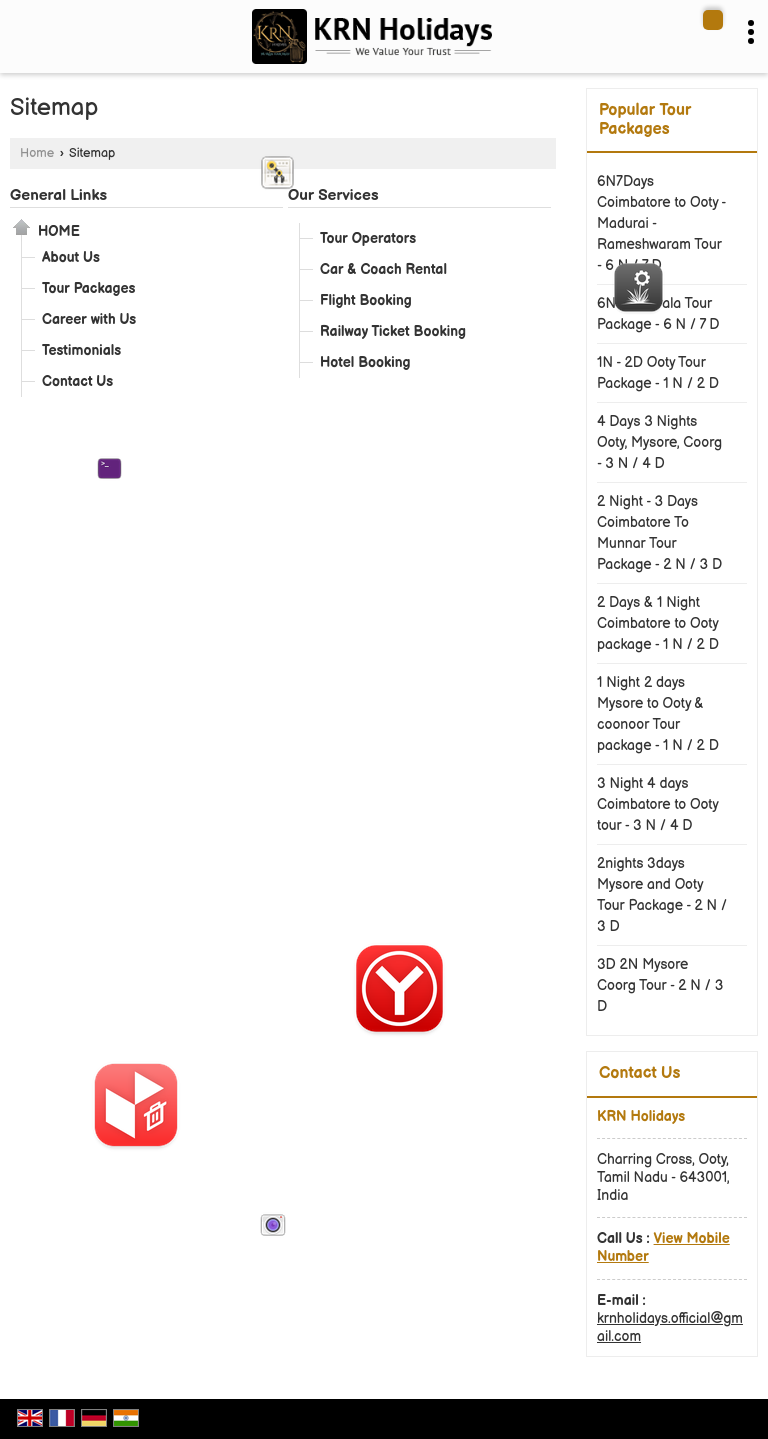  Describe the element at coordinates (399, 988) in the screenshot. I see `open the Yandex app` at that location.